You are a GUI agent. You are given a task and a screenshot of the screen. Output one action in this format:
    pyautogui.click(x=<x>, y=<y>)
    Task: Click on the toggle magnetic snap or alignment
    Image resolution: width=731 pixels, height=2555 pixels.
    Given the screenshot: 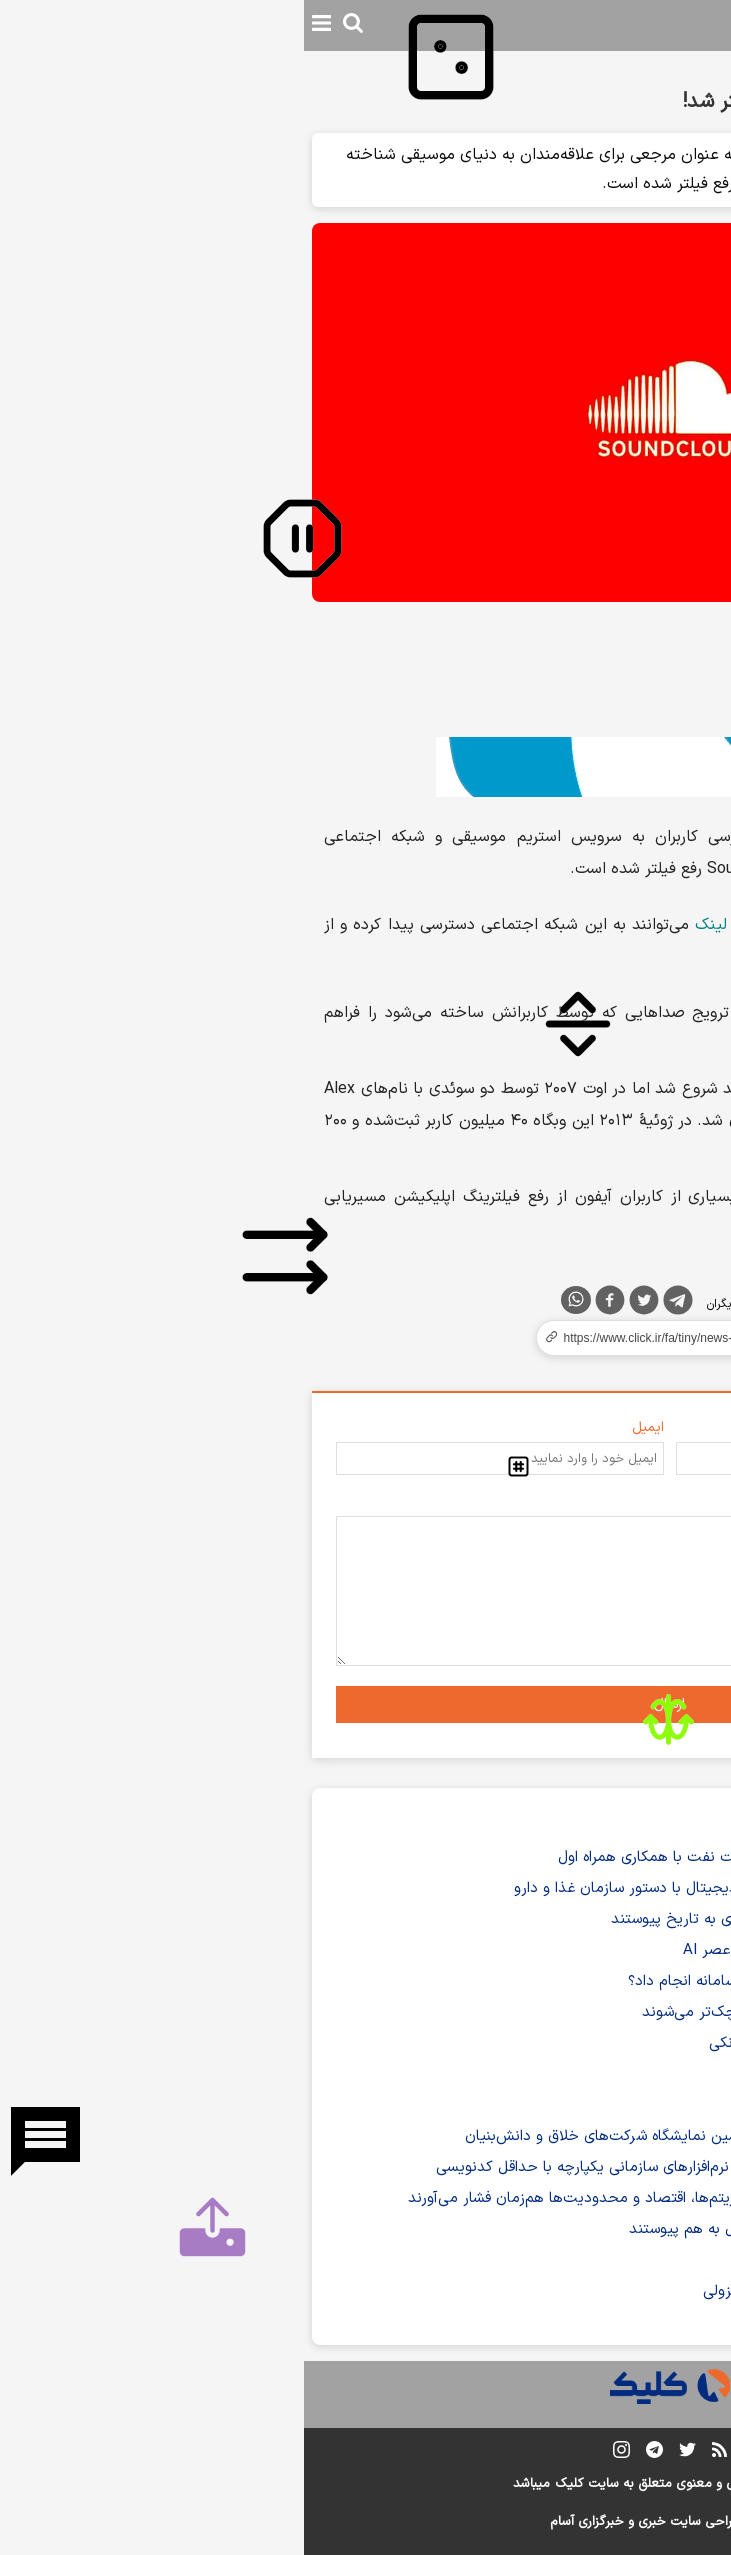 What is the action you would take?
    pyautogui.click(x=668, y=1719)
    